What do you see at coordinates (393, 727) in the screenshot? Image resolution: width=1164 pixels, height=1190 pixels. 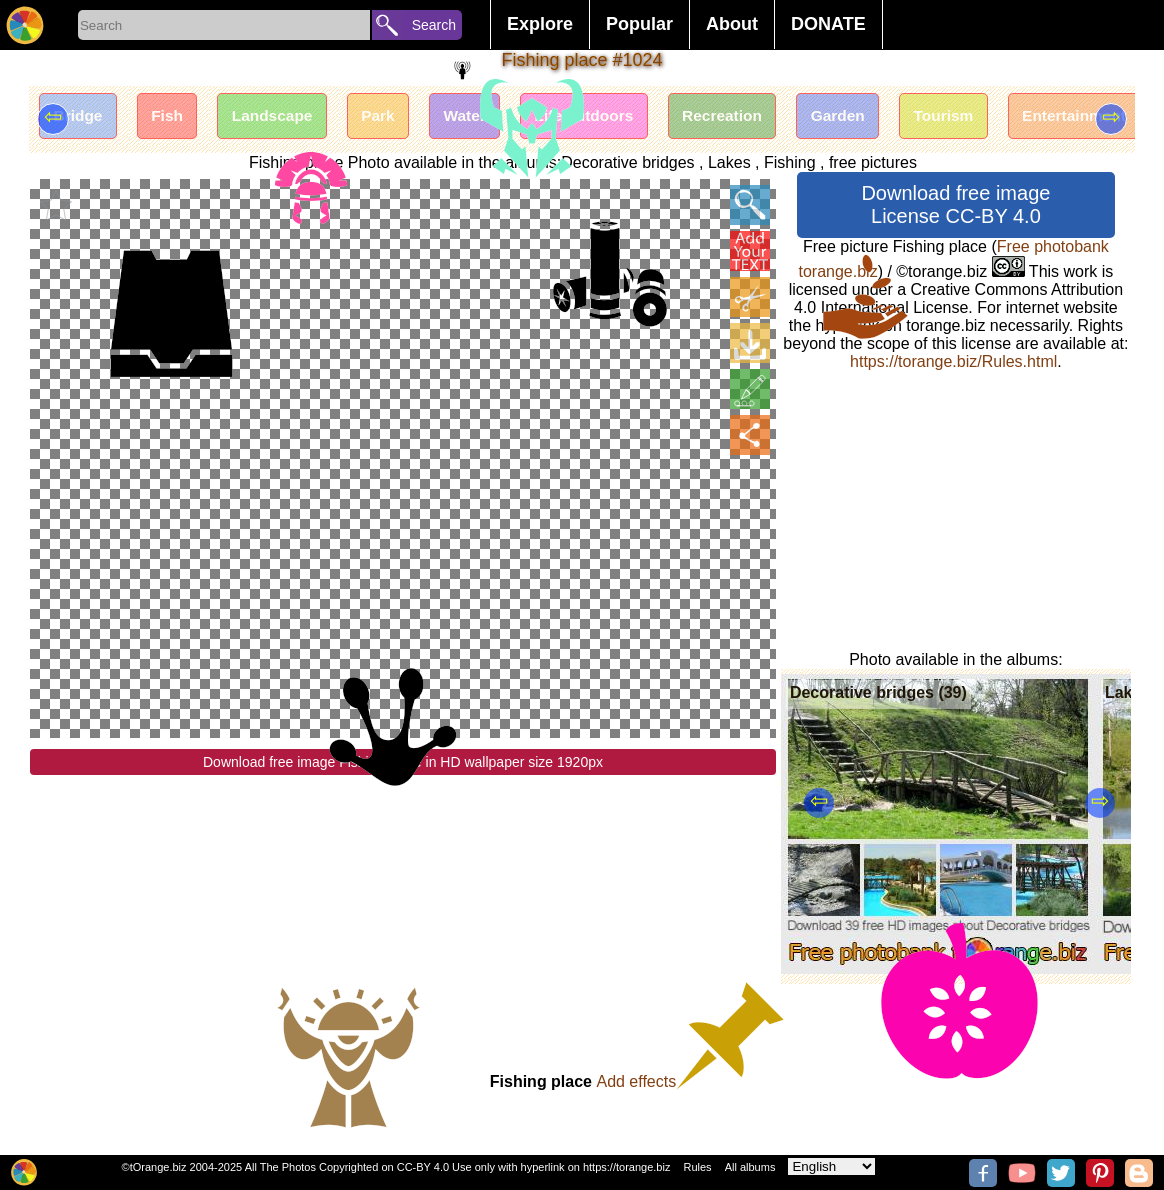 I see `amphibian or frog-related game element` at bounding box center [393, 727].